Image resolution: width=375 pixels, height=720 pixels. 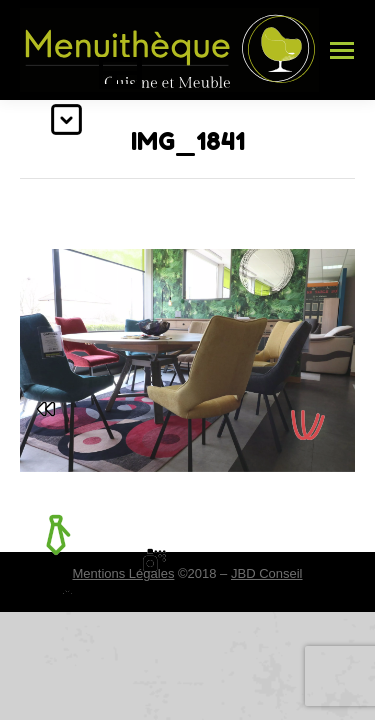 What do you see at coordinates (308, 425) in the screenshot?
I see `open windy weather app` at bounding box center [308, 425].